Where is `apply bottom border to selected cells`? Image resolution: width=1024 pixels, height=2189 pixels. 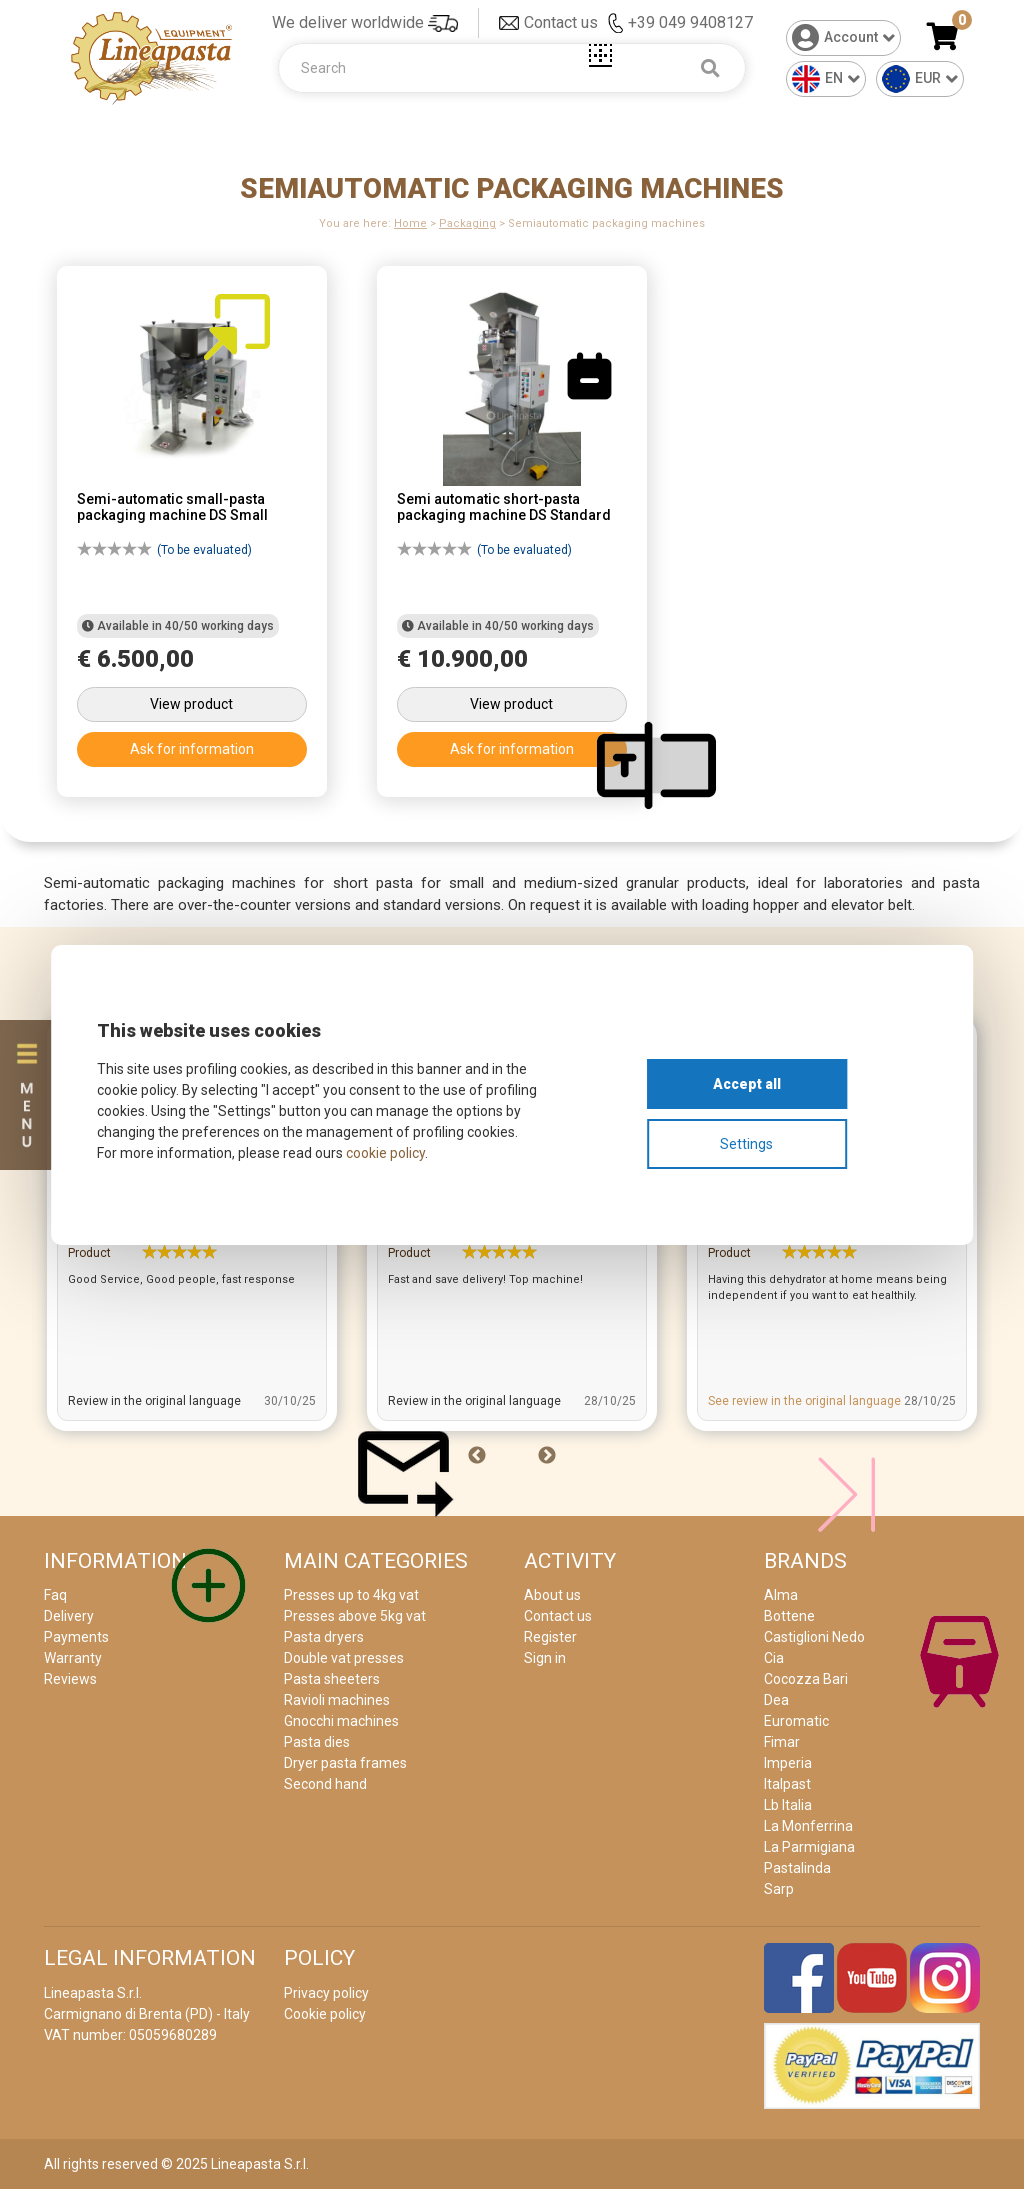
apply bottom border to selected cells is located at coordinates (600, 55).